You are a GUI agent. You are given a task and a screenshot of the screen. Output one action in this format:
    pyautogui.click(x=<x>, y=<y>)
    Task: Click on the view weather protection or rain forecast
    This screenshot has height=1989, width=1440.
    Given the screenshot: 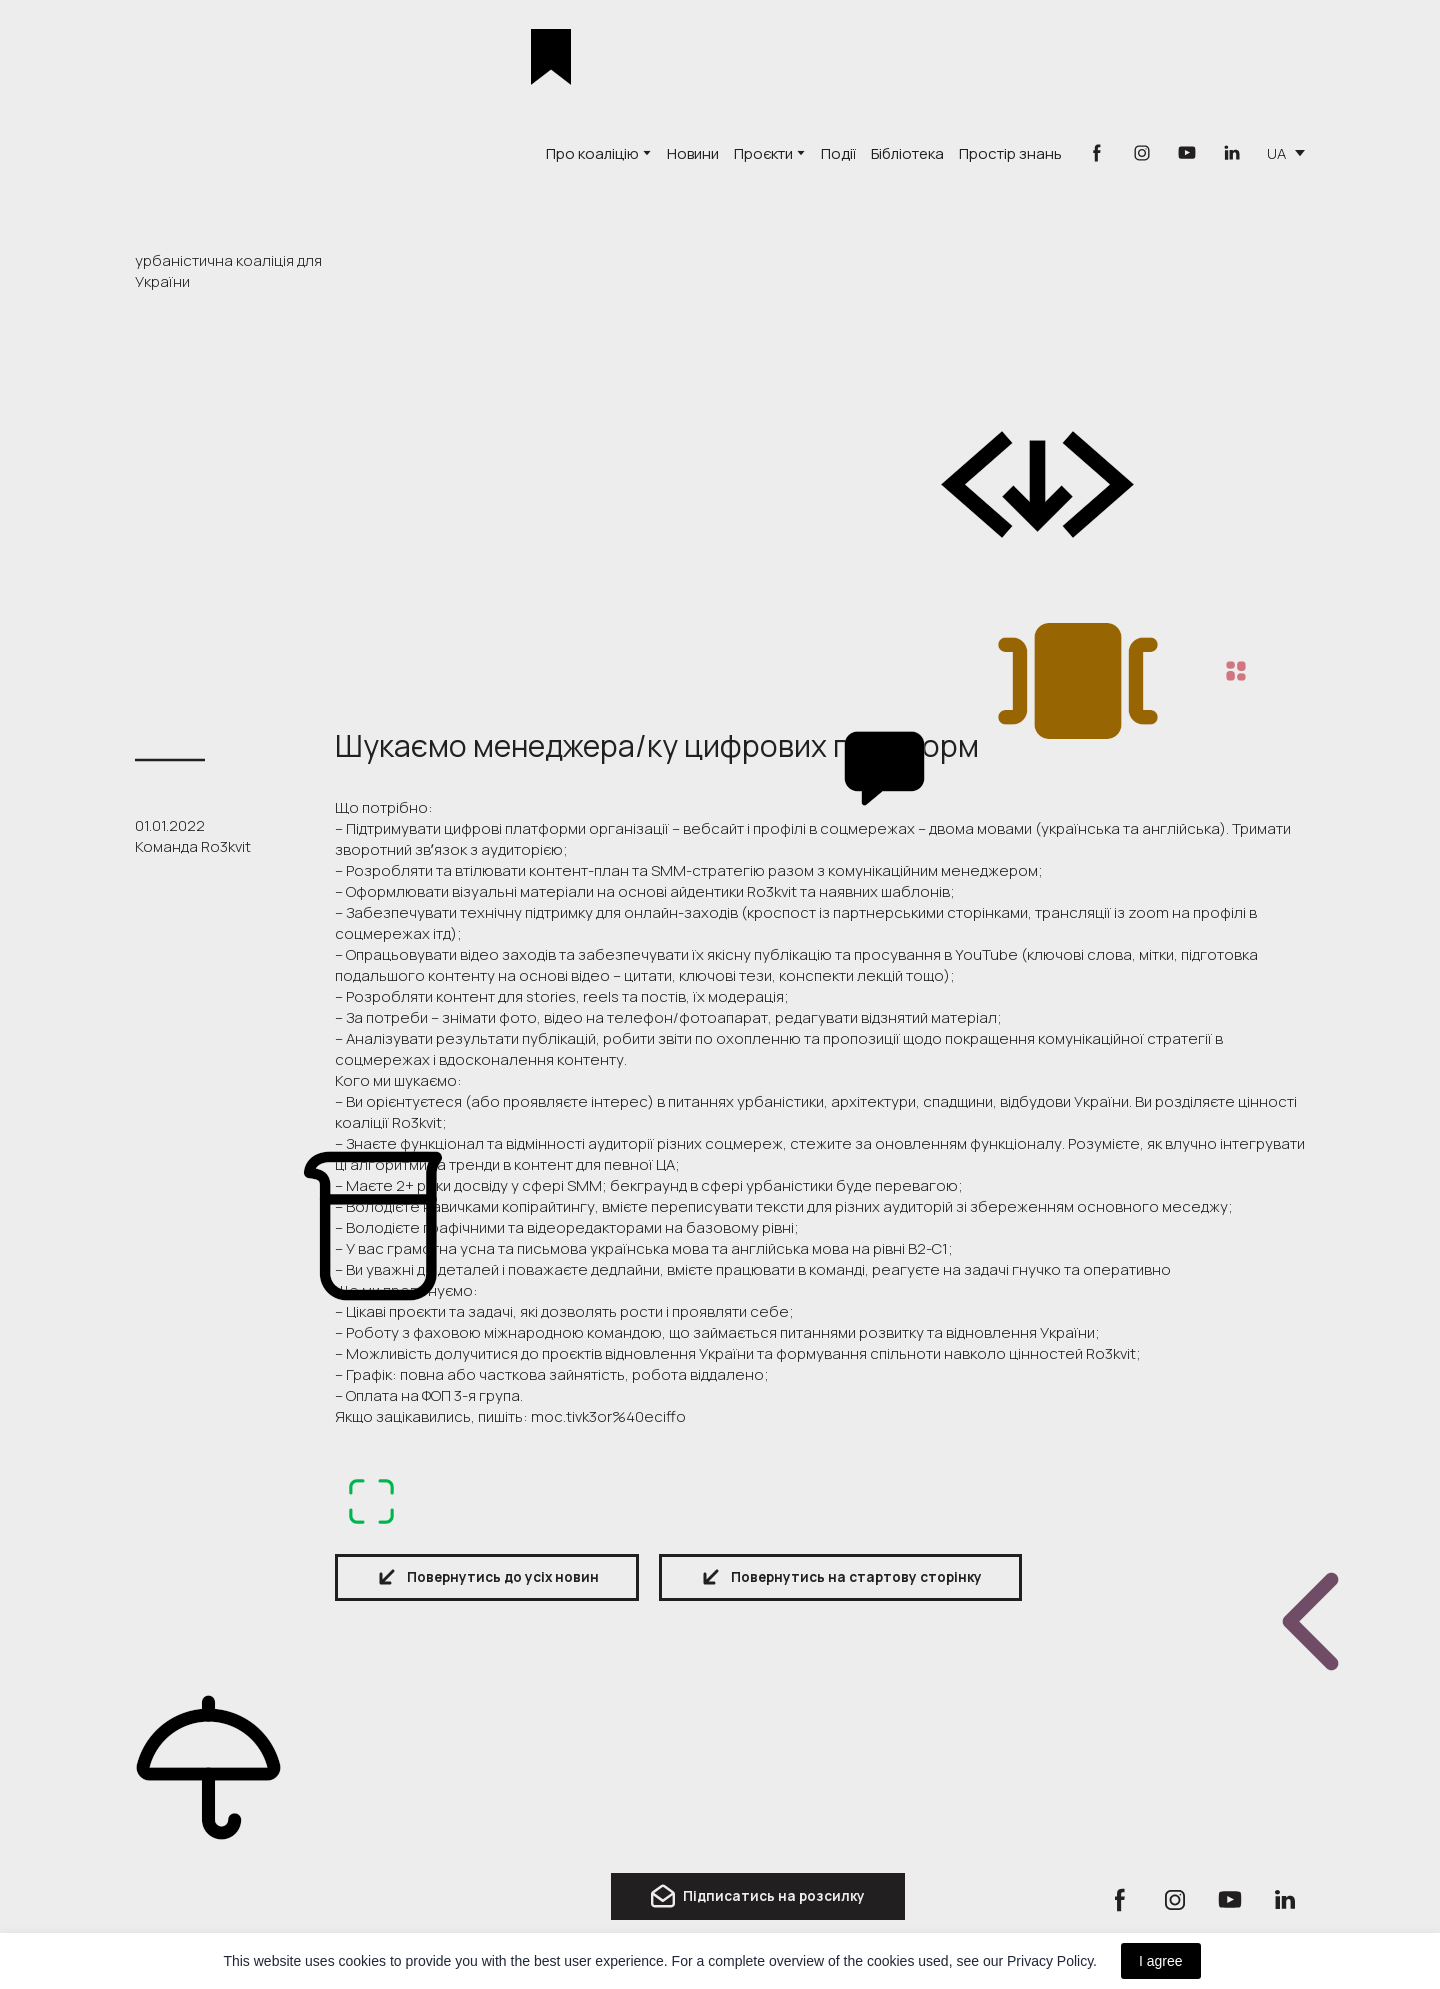 What is the action you would take?
    pyautogui.click(x=208, y=1767)
    